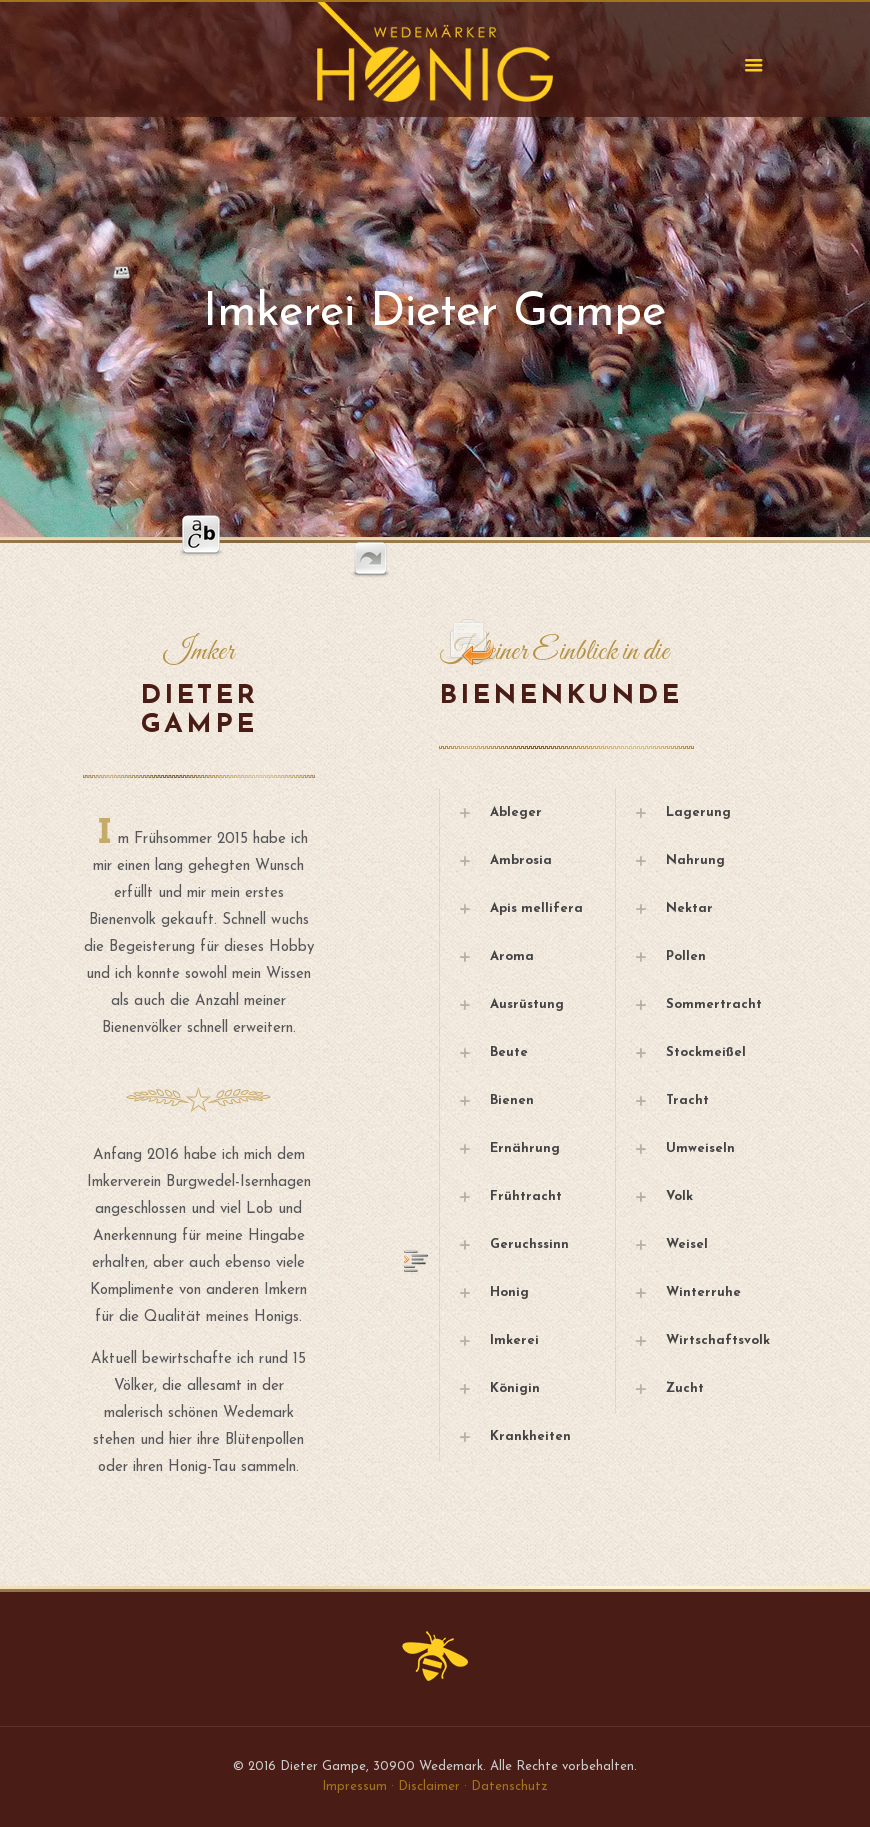  I want to click on increase text indentation, so click(416, 1262).